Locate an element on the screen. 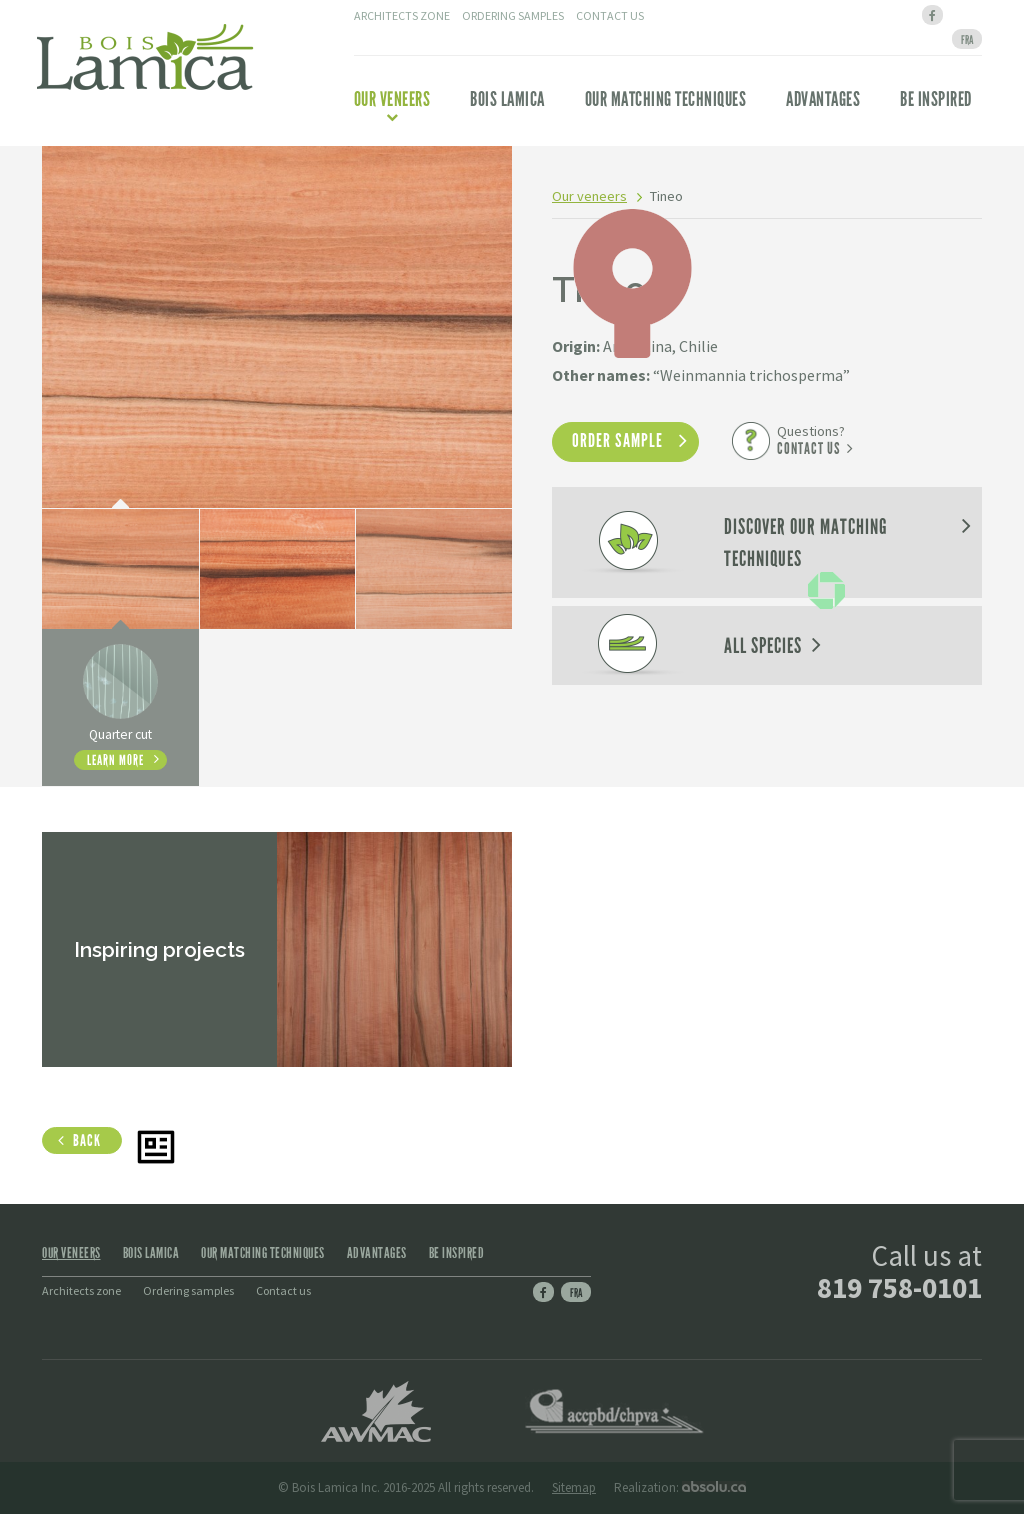  view your profile is located at coordinates (156, 1147).